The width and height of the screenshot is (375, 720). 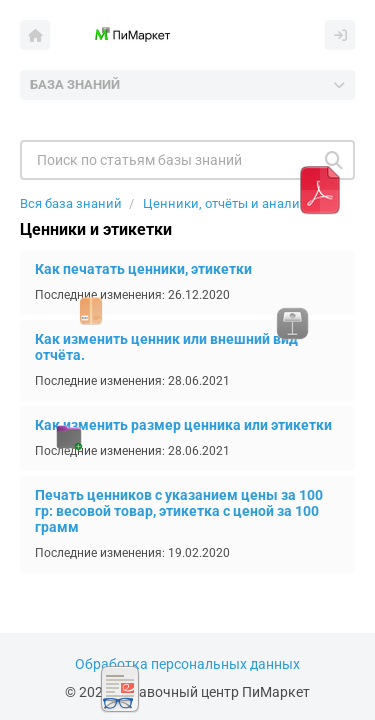 I want to click on a compressed pdf file, so click(x=320, y=190).